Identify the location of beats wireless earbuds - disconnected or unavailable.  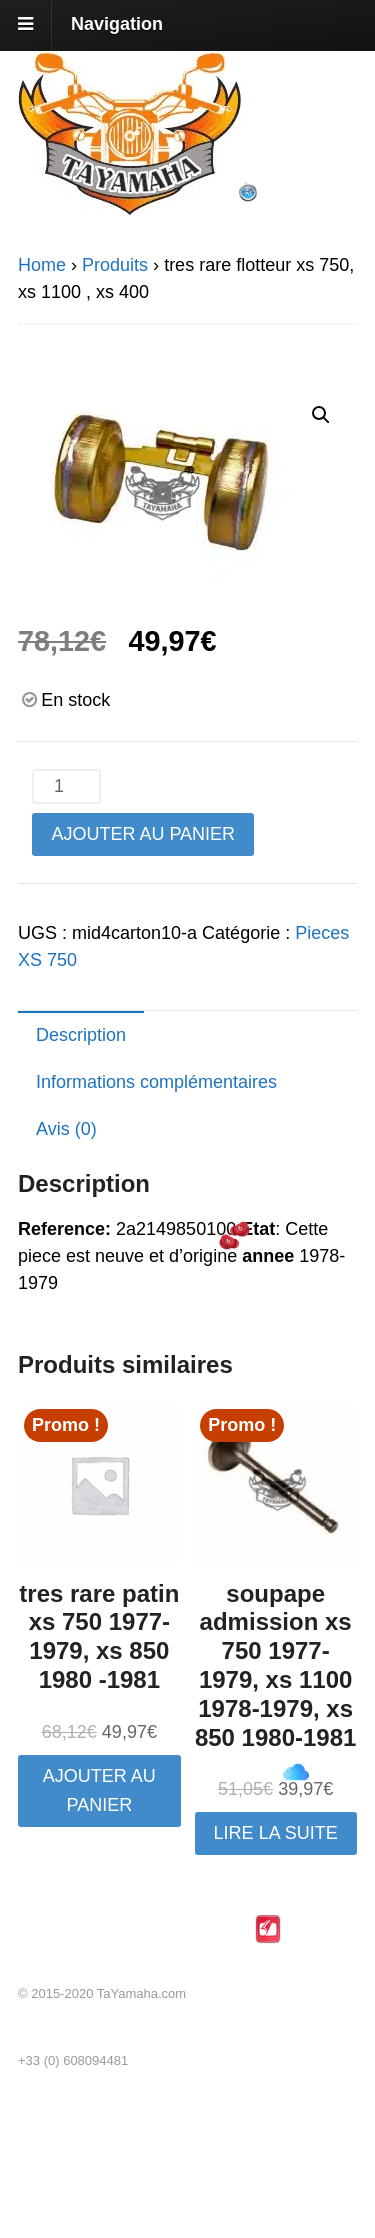
(234, 1235).